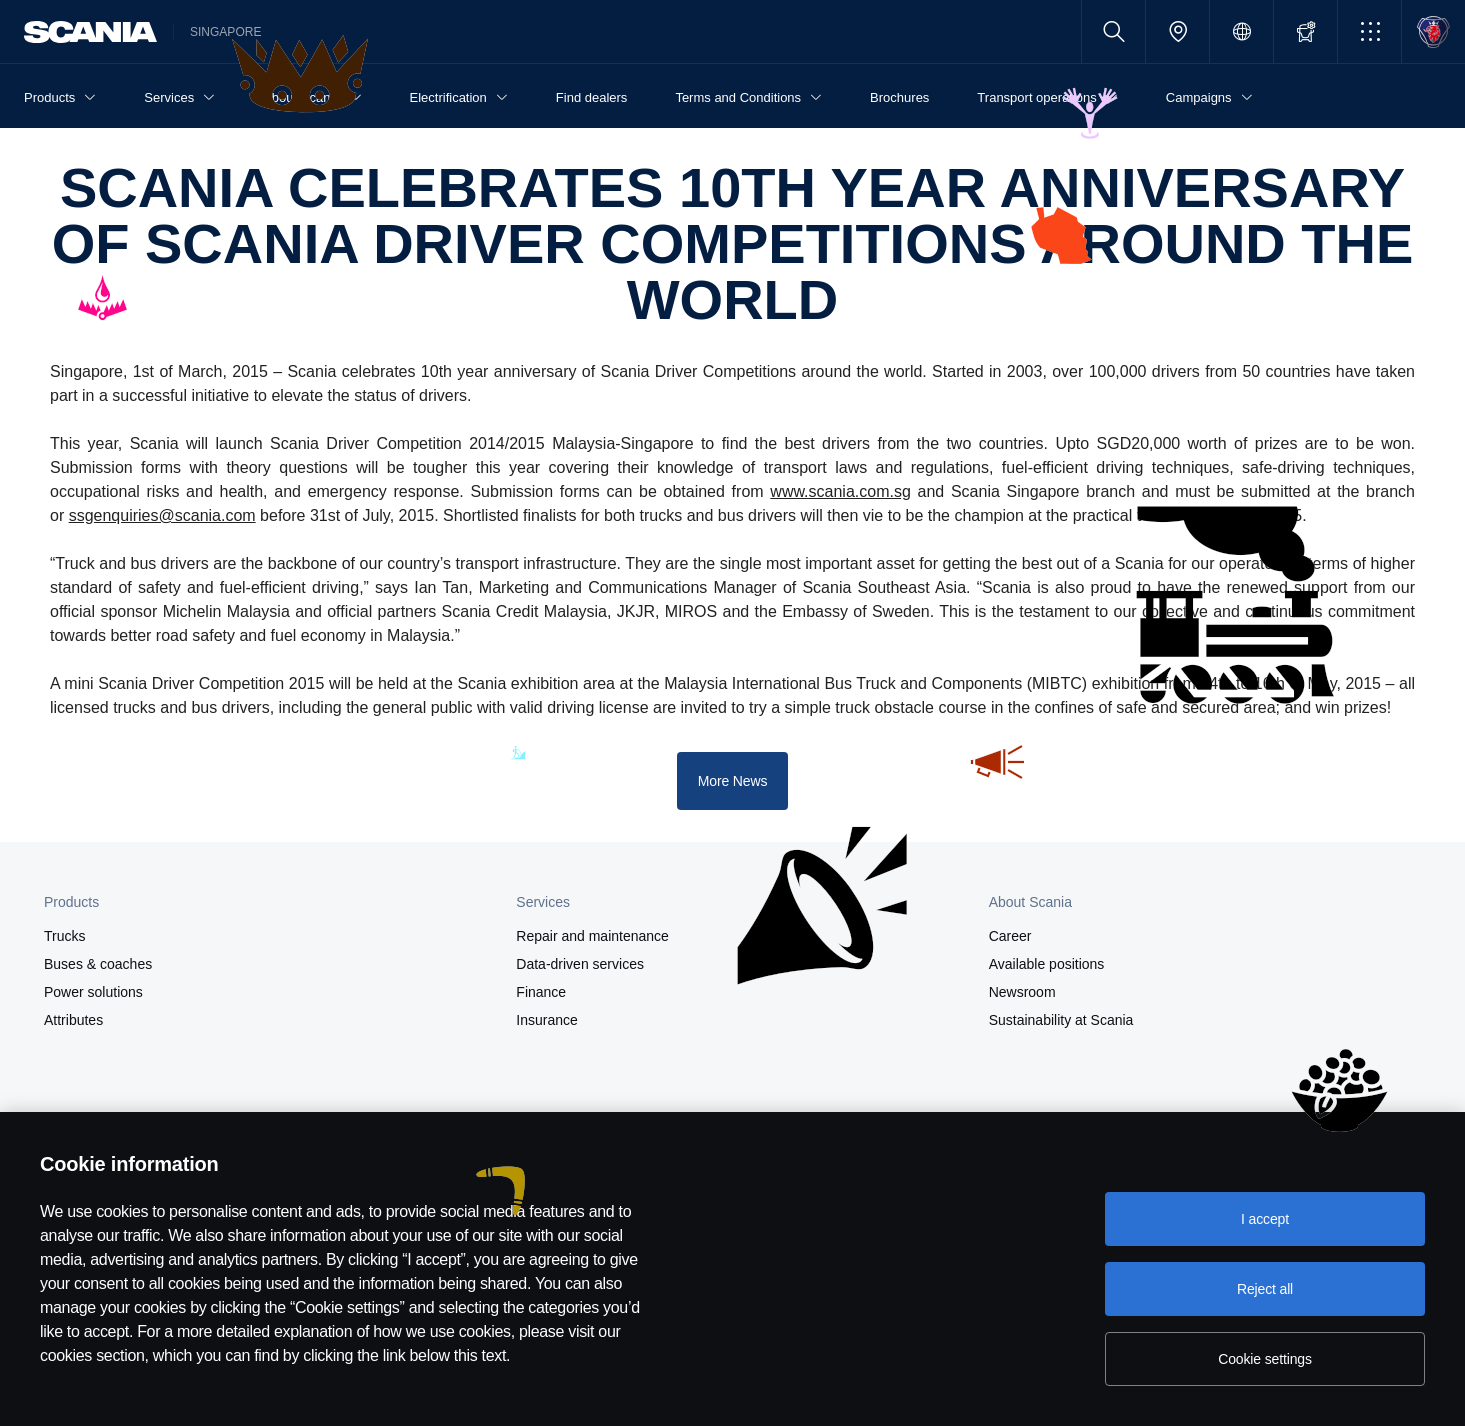  Describe the element at coordinates (1089, 111) in the screenshot. I see `indicates a trap or hazard in gameplay` at that location.